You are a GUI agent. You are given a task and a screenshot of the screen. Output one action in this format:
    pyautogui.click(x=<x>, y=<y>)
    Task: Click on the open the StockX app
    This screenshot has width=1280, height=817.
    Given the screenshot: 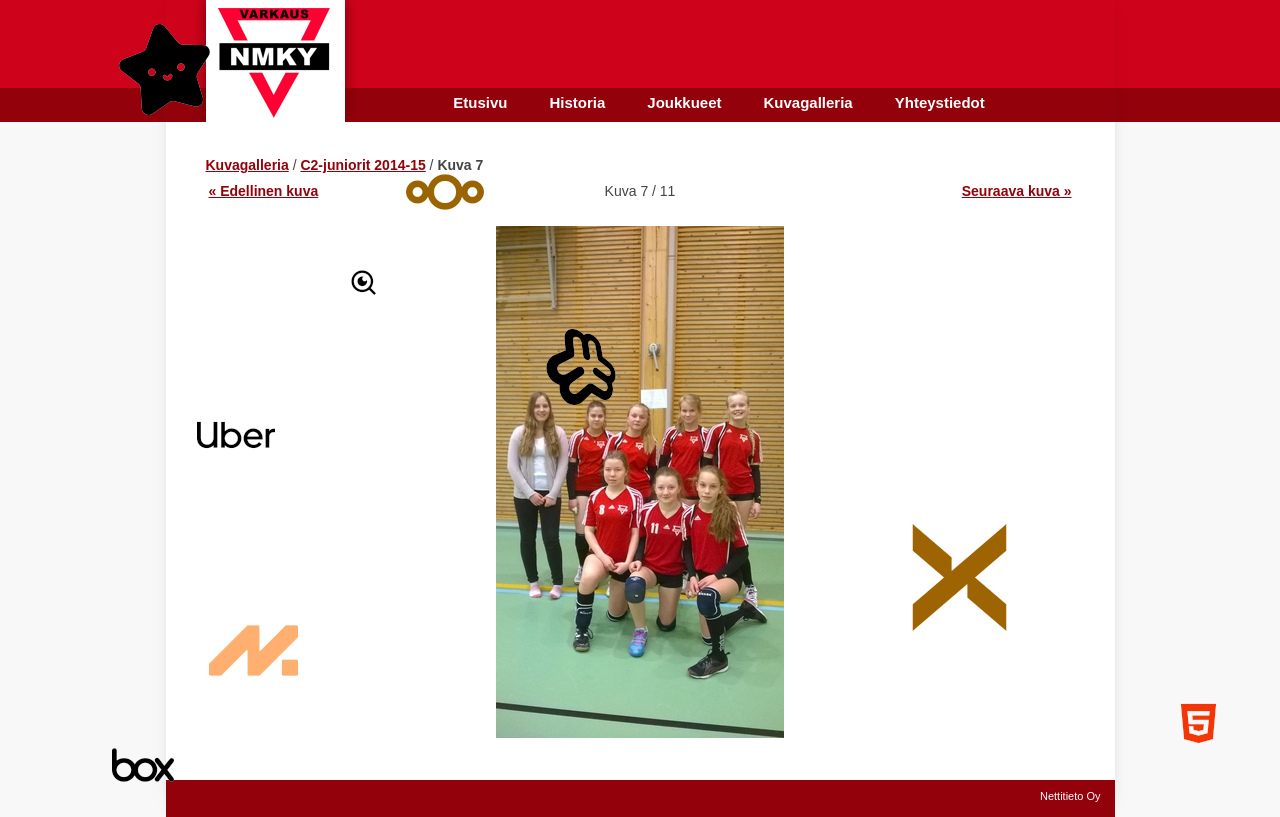 What is the action you would take?
    pyautogui.click(x=959, y=577)
    